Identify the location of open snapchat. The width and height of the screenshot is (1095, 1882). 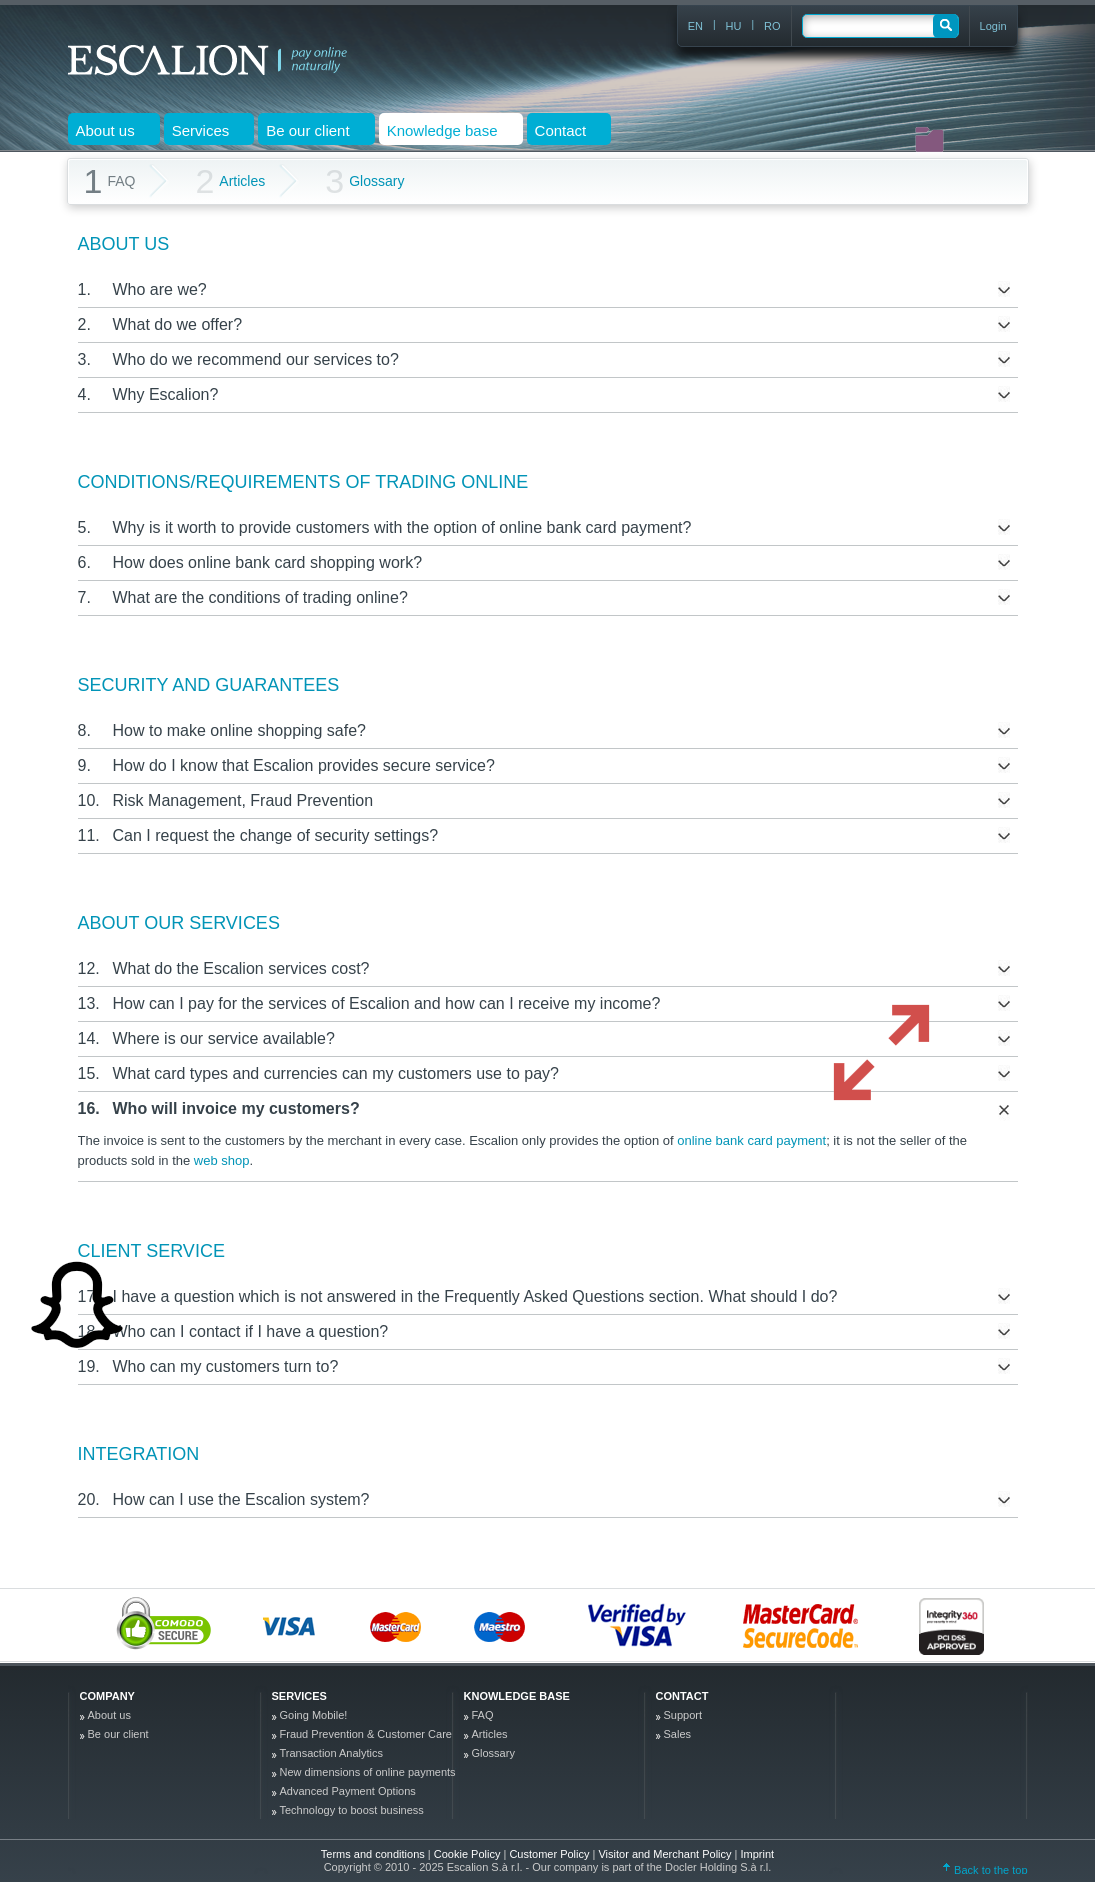
(77, 1303).